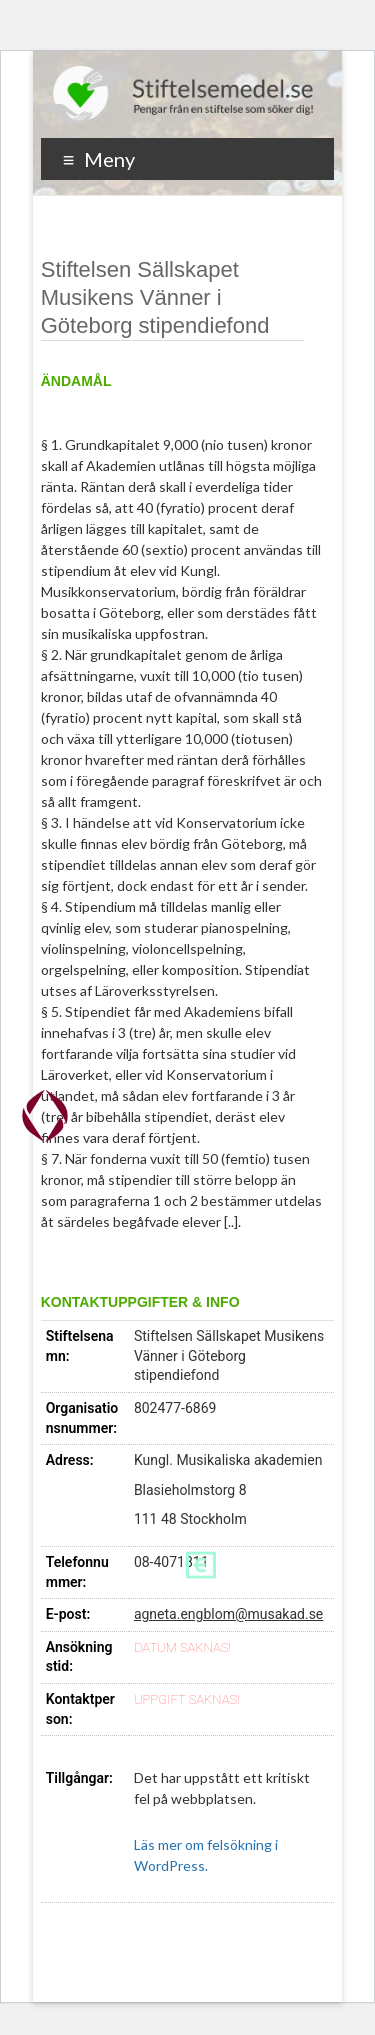  Describe the element at coordinates (201, 1565) in the screenshot. I see `view euro currency settings` at that location.